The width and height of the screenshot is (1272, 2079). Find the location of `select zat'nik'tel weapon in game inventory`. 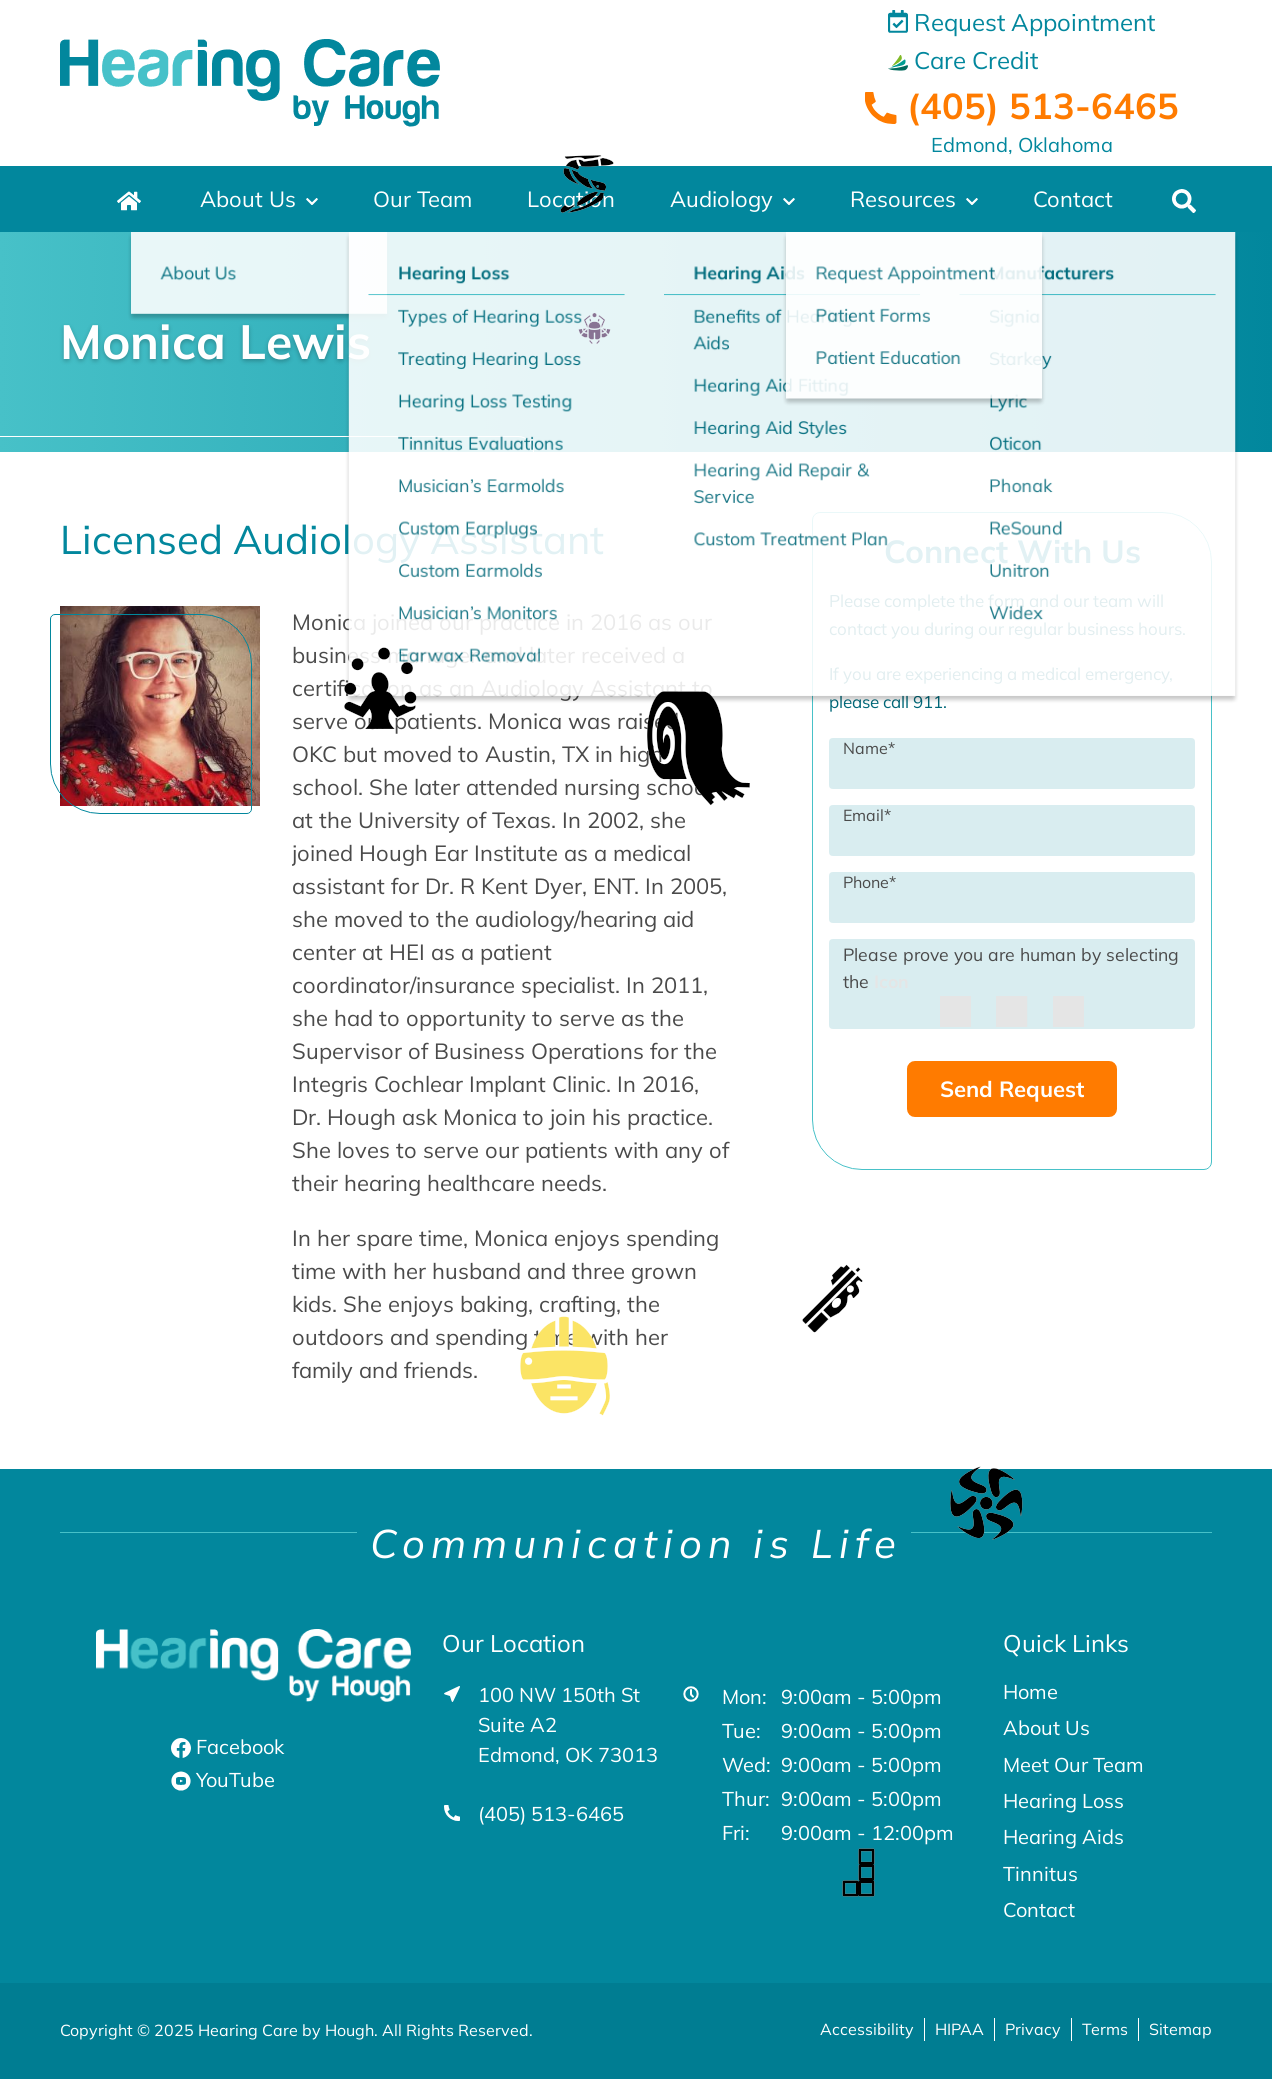

select zat'nik'tel weapon in game inventory is located at coordinates (587, 184).